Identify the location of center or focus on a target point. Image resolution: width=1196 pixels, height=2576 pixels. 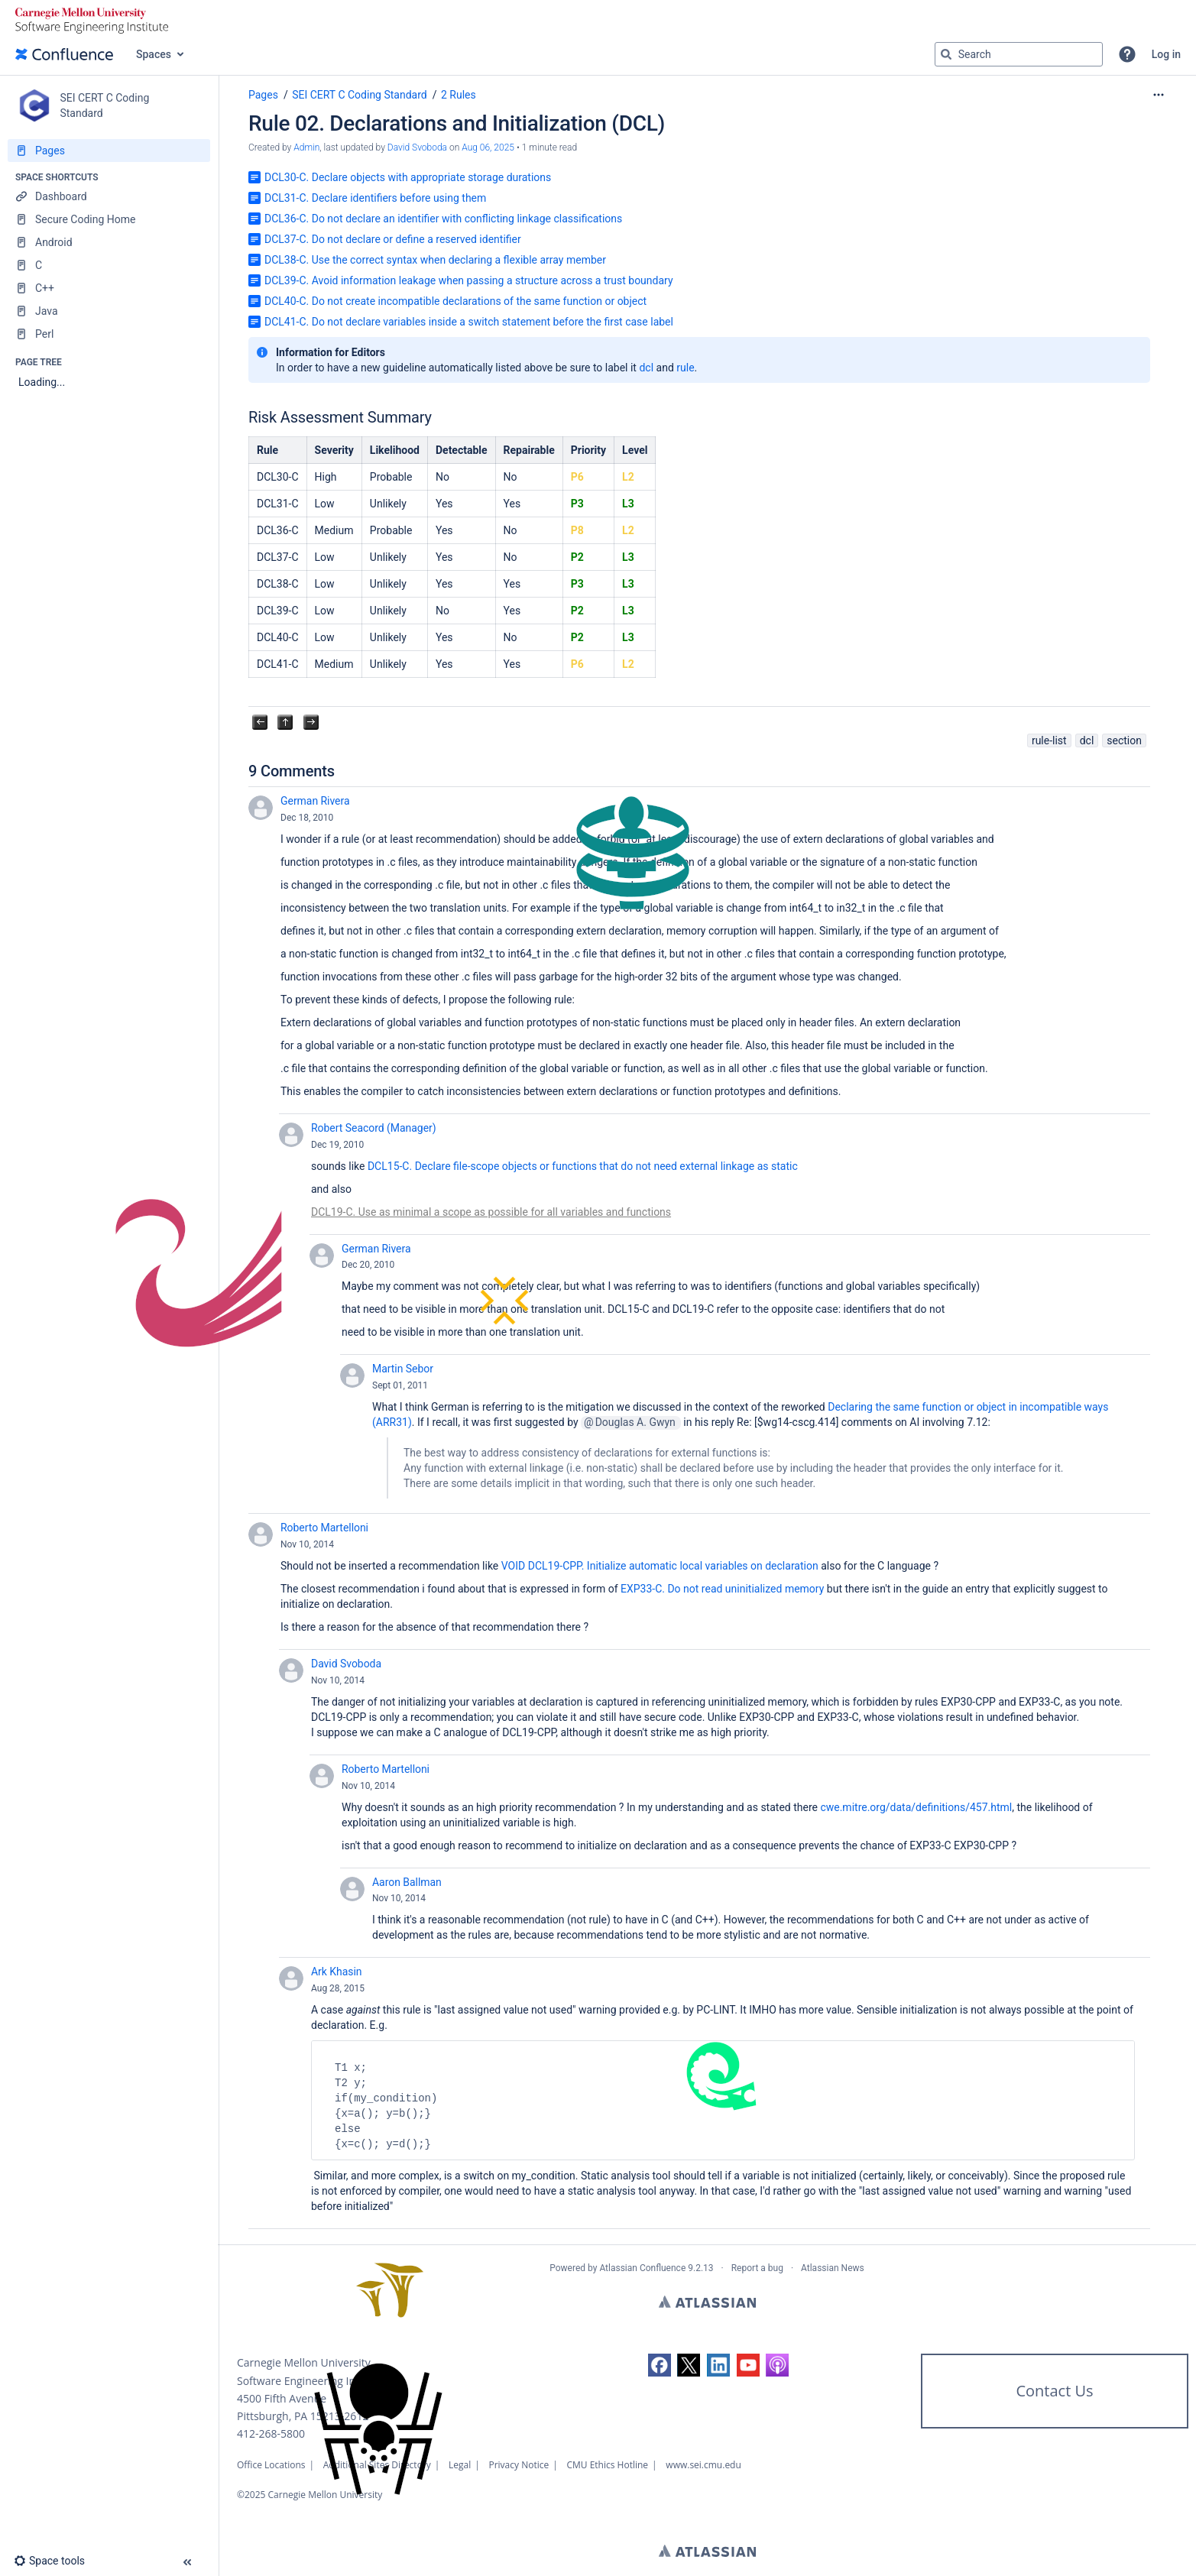
(504, 1301).